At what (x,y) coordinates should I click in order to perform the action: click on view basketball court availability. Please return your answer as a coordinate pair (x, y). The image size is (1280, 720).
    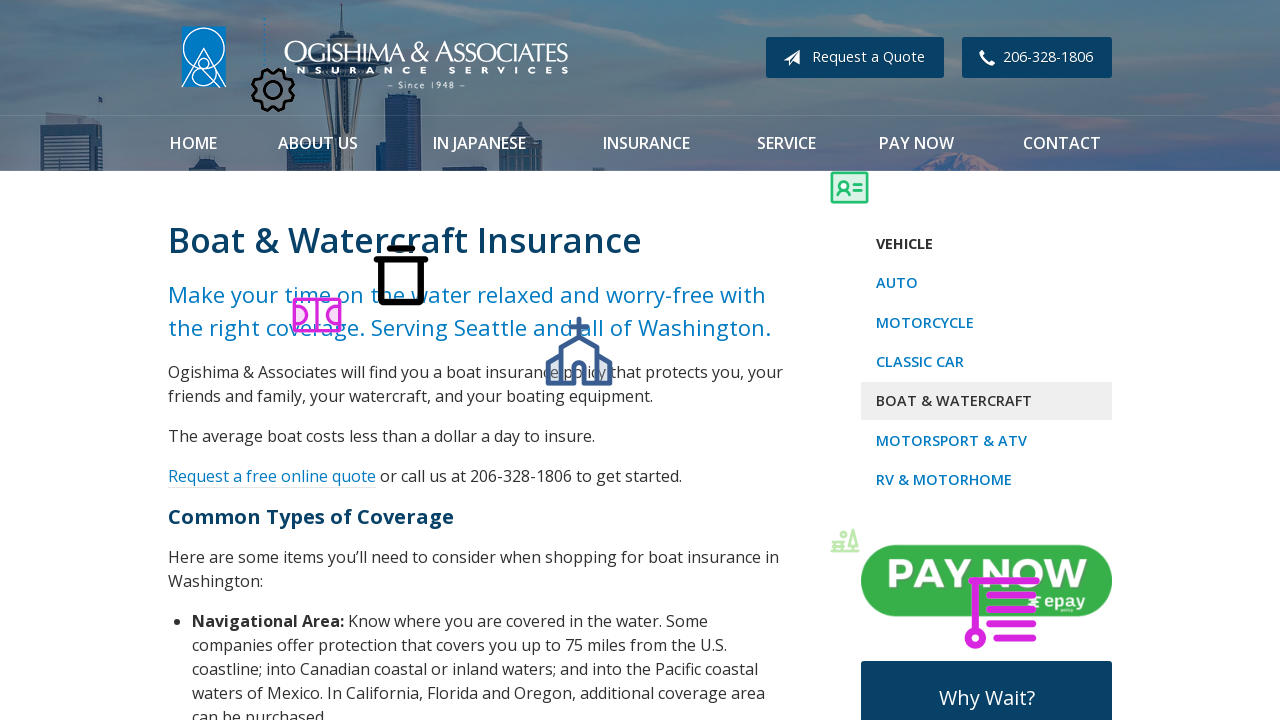
    Looking at the image, I should click on (317, 315).